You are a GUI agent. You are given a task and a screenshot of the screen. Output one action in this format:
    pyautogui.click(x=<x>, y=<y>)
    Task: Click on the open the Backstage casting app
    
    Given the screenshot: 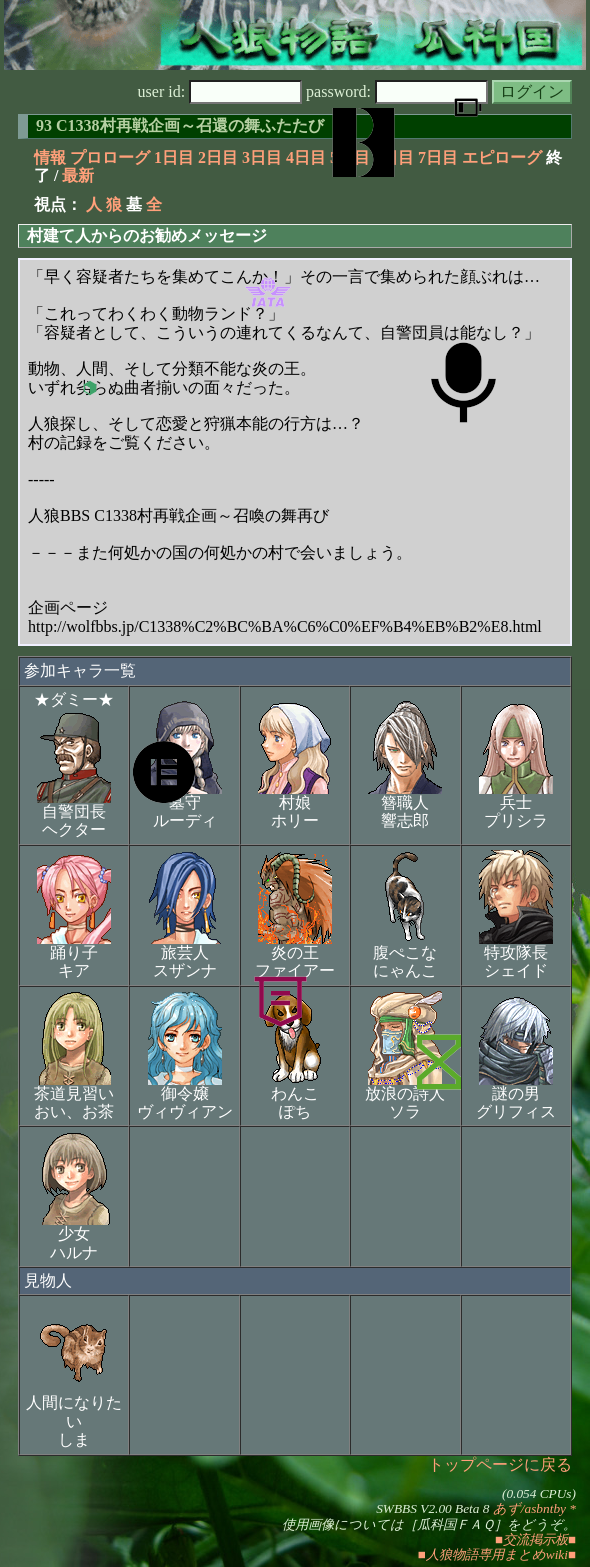 What is the action you would take?
    pyautogui.click(x=363, y=142)
    